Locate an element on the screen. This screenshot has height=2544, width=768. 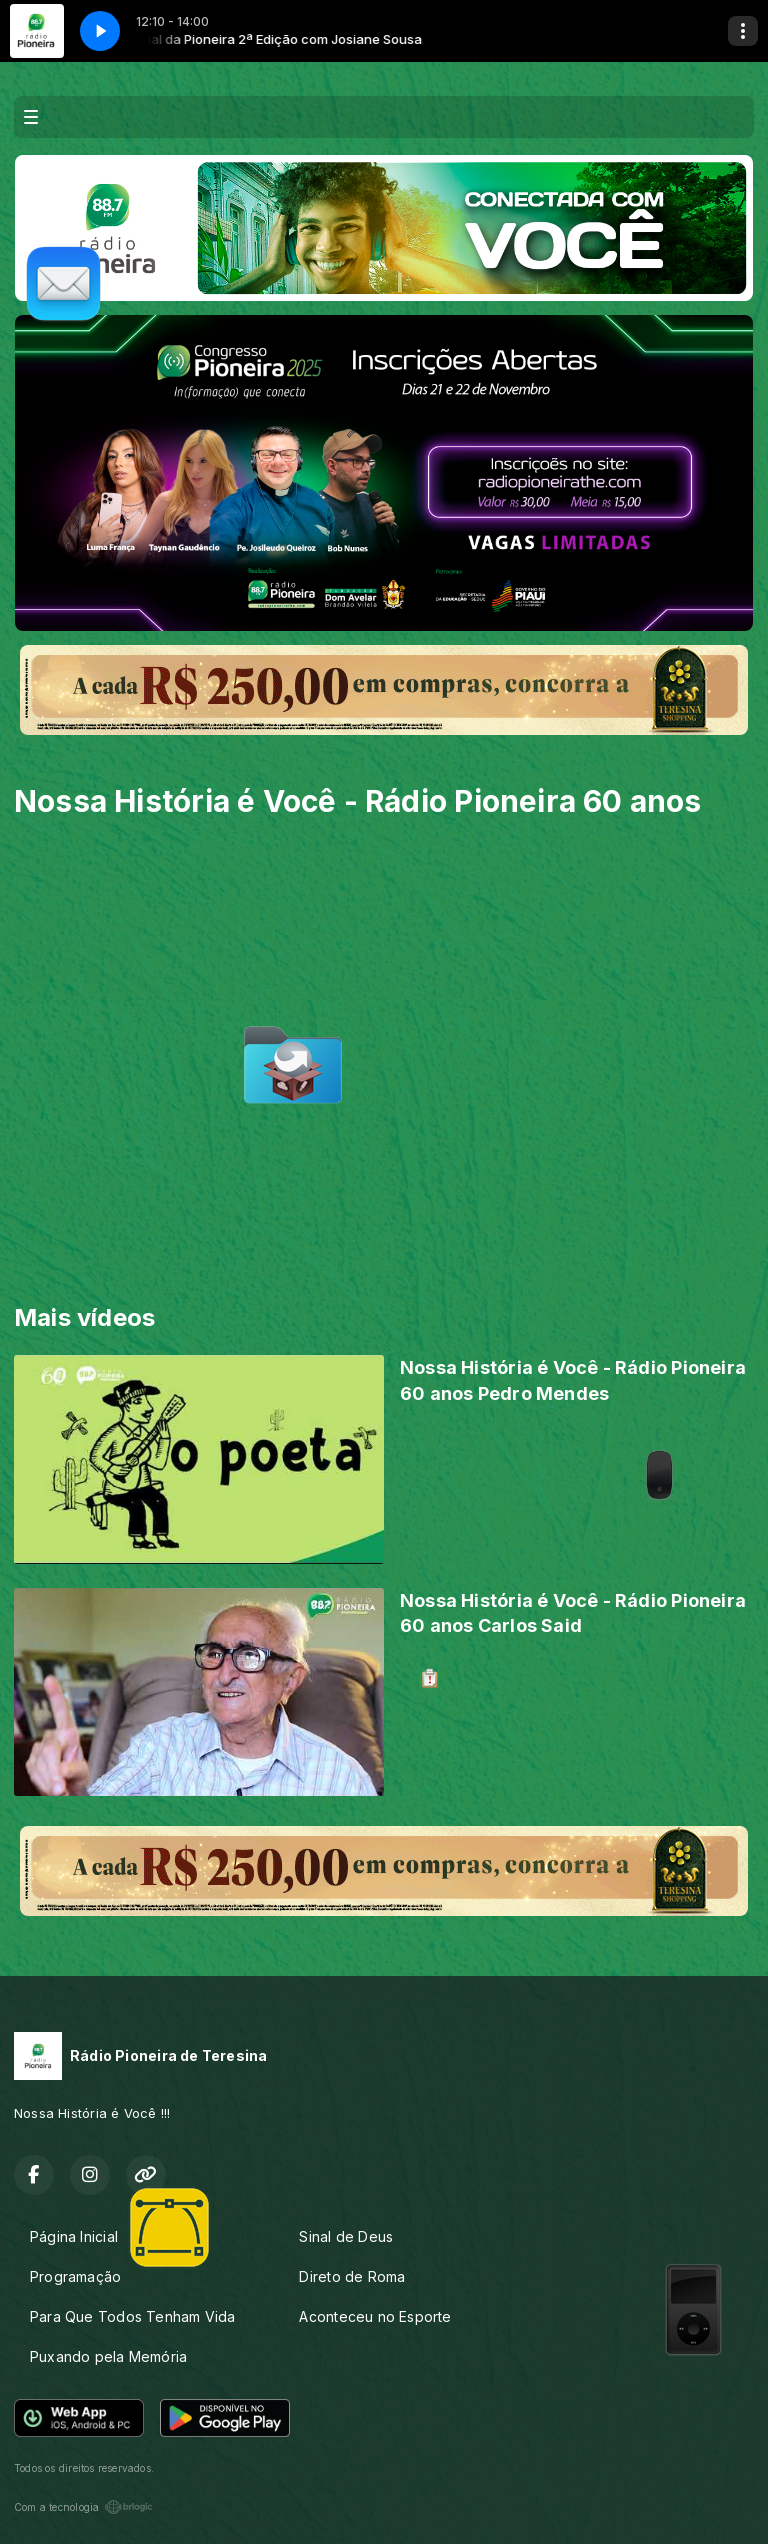
iPod classic device icon is located at coordinates (693, 2309).